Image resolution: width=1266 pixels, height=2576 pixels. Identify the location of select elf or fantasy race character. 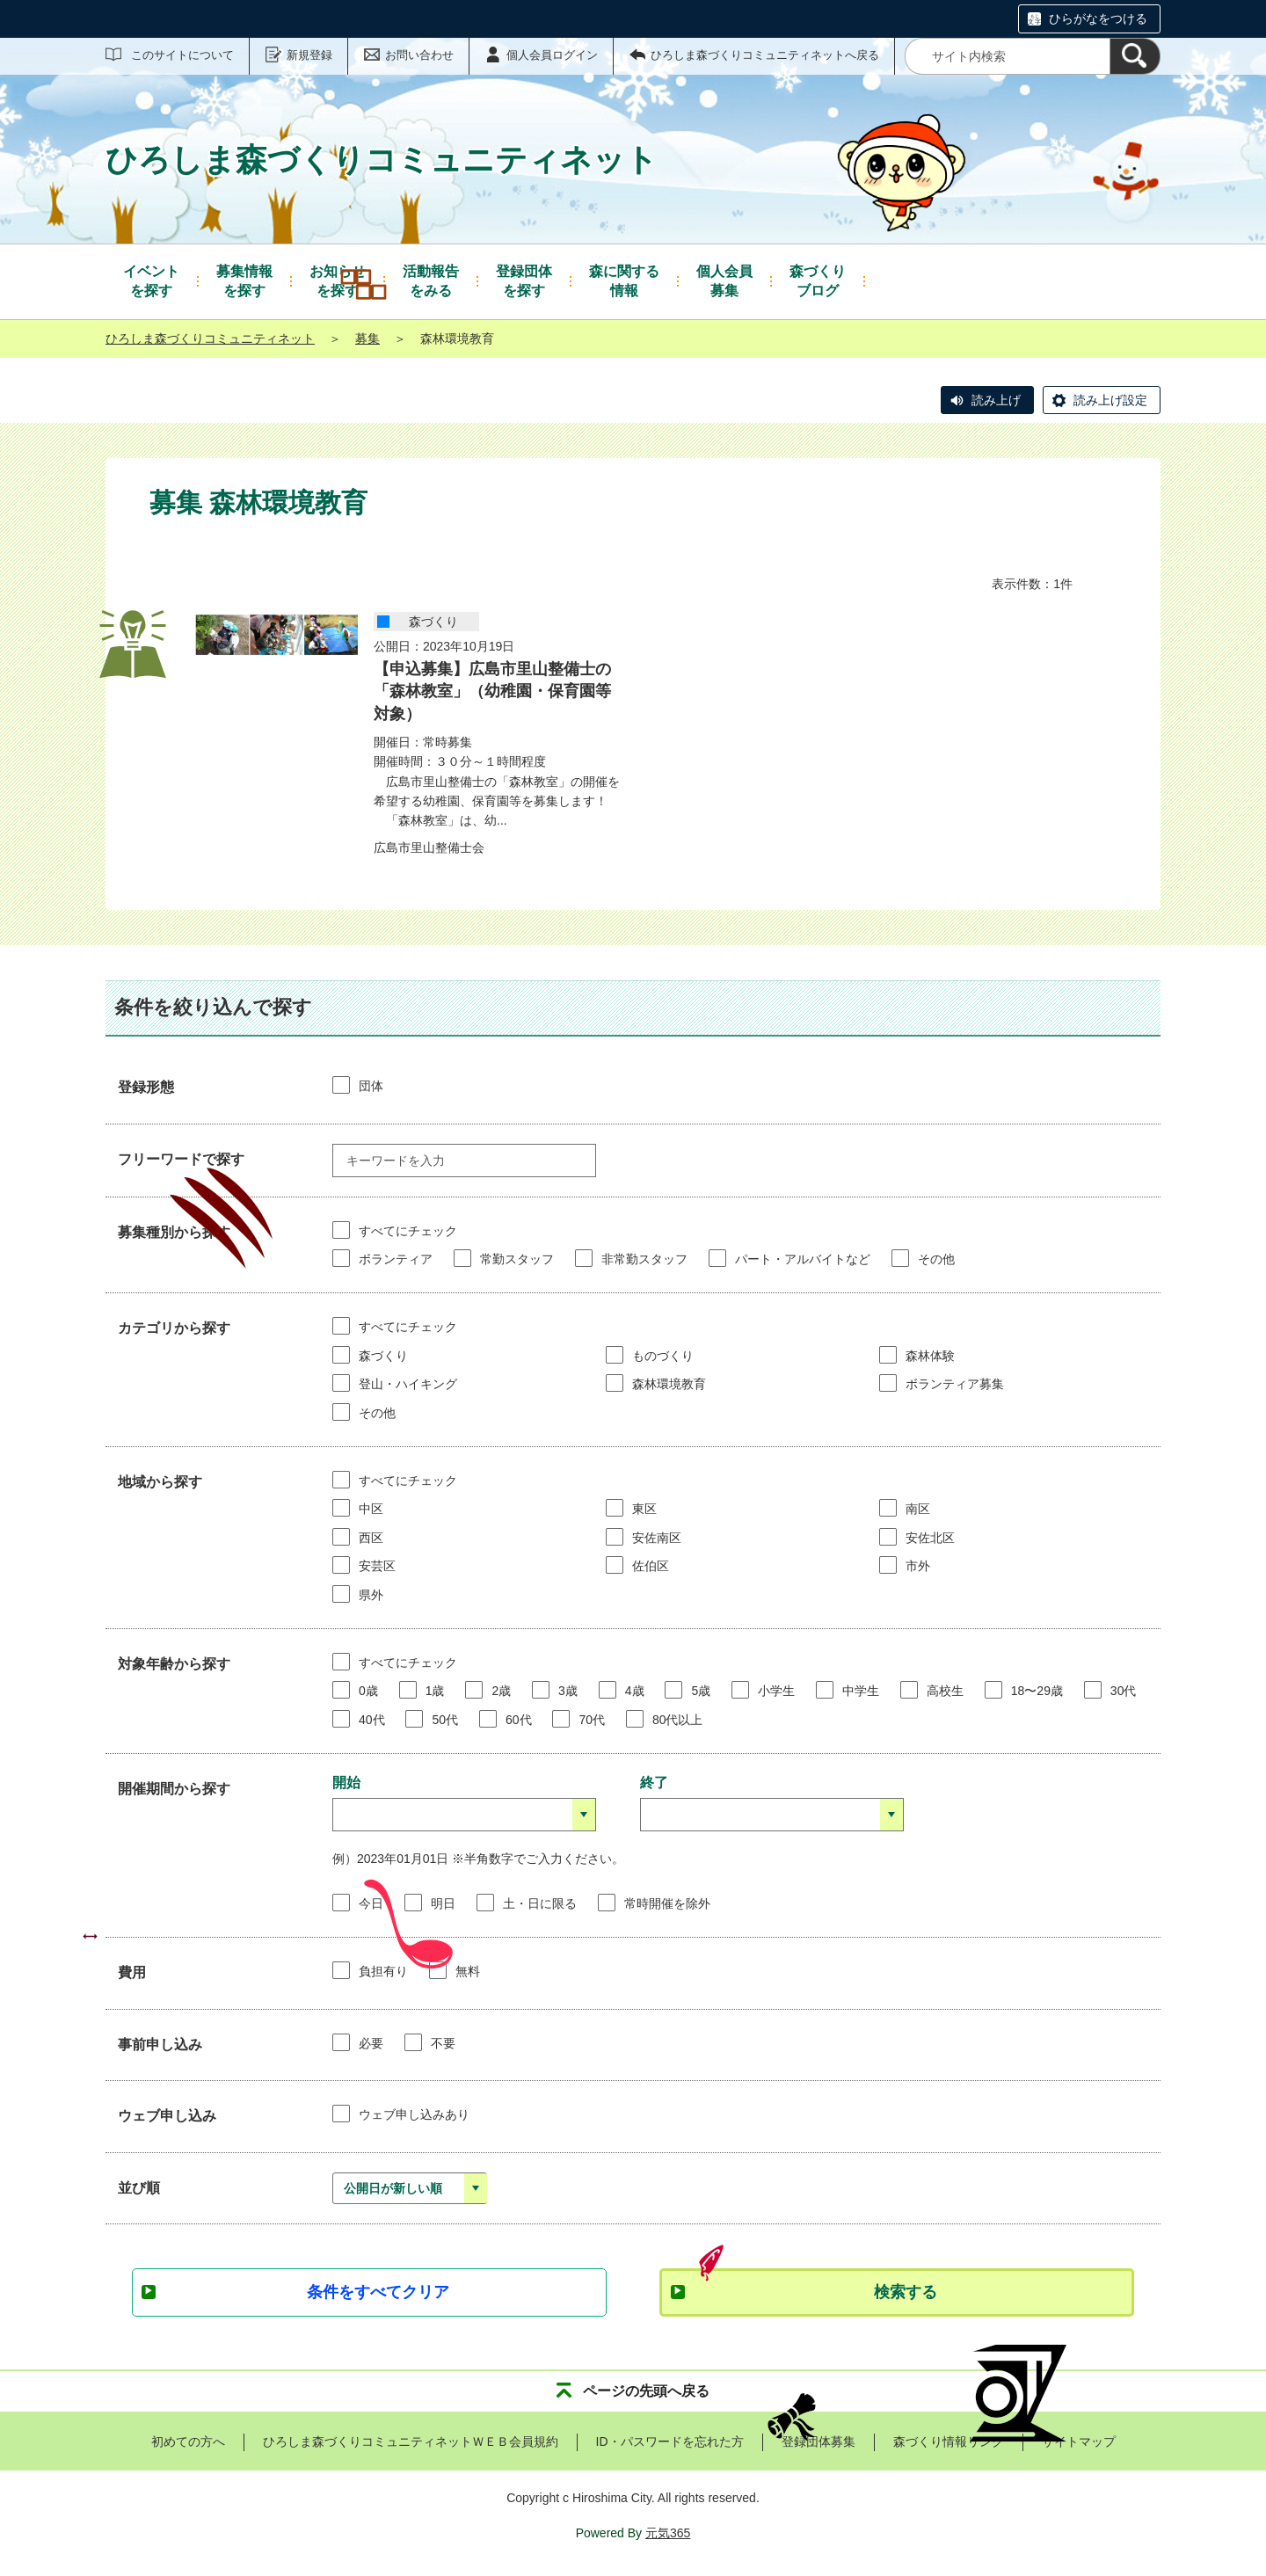
(711, 2263).